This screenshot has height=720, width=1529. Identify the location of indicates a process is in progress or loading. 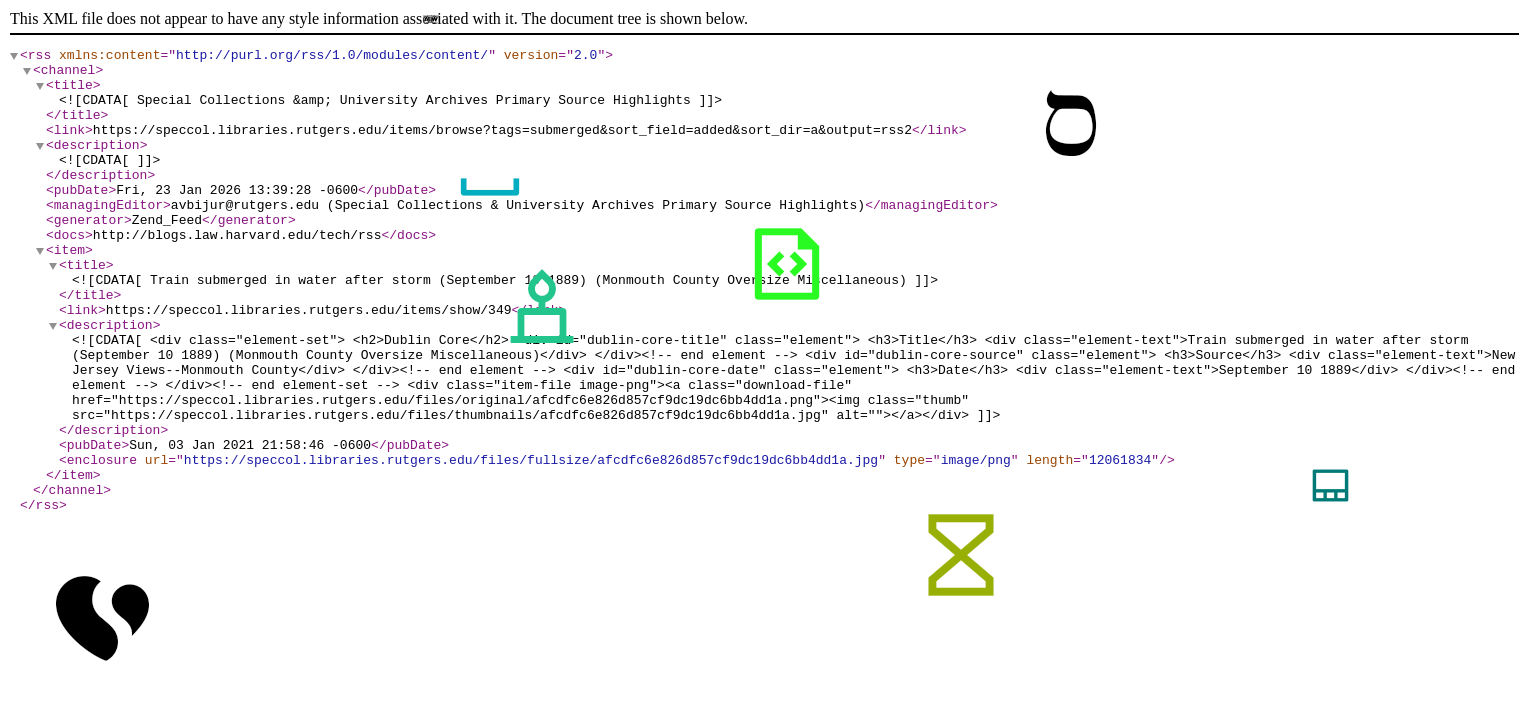
(961, 555).